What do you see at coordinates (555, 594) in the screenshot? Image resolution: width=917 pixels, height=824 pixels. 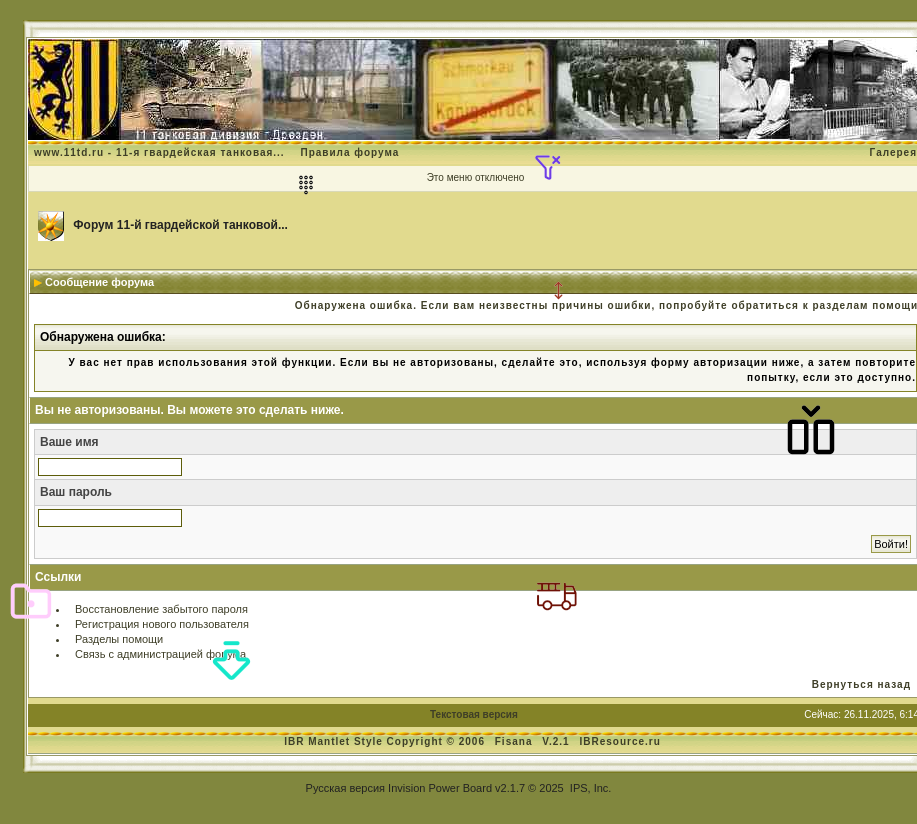 I see `access emergency services information` at bounding box center [555, 594].